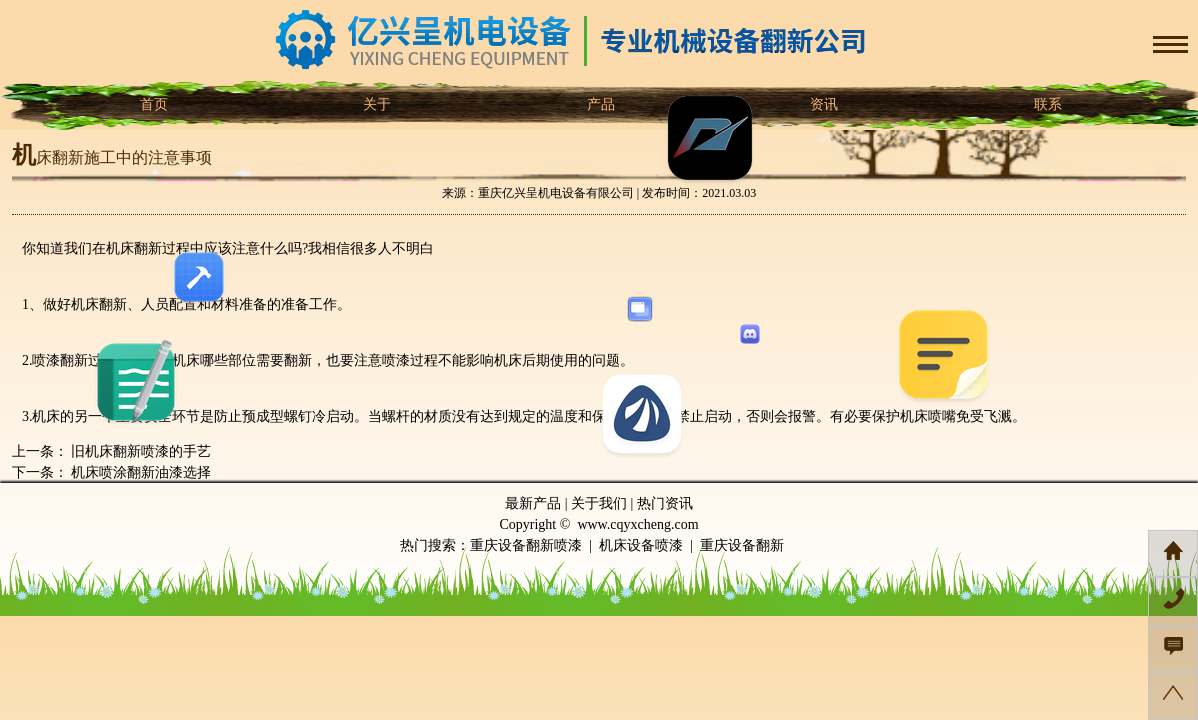 The width and height of the screenshot is (1198, 720). What do you see at coordinates (199, 277) in the screenshot?
I see `open developer tools or IDE` at bounding box center [199, 277].